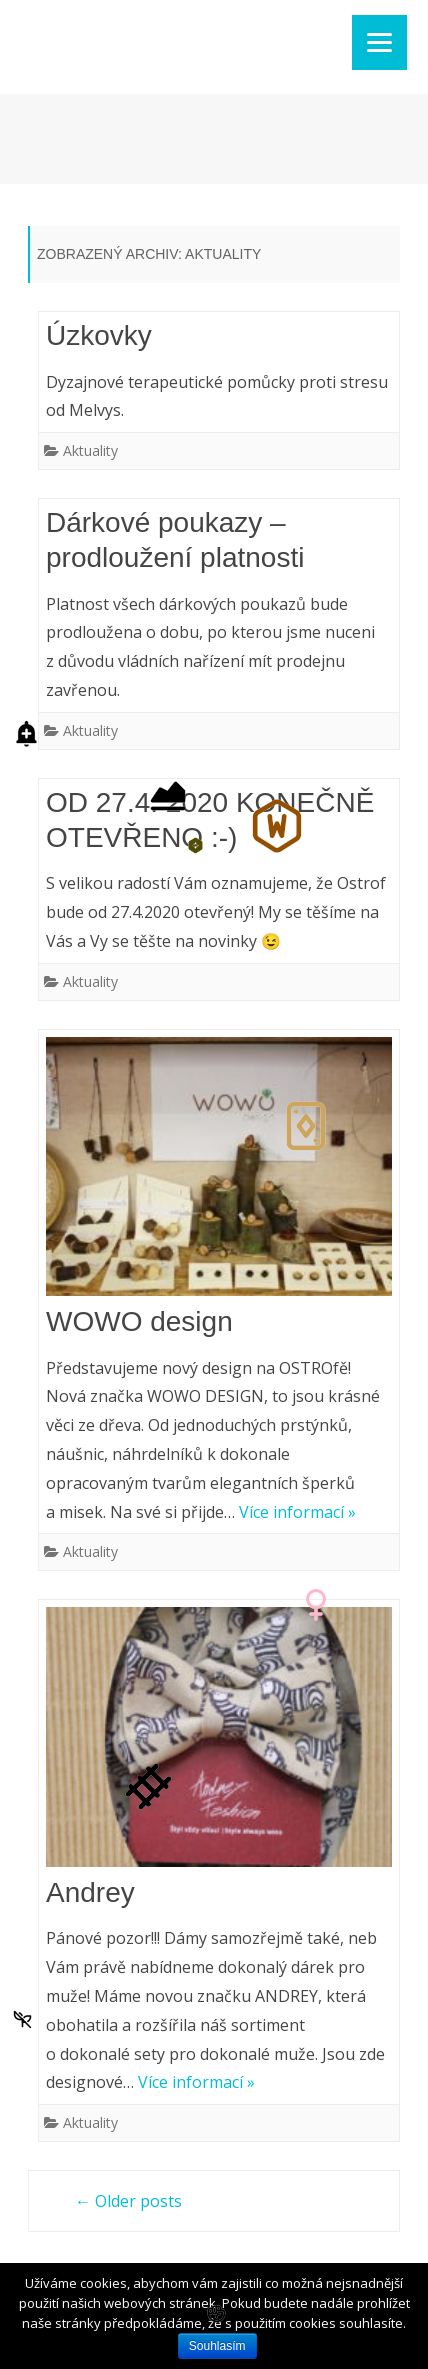 The height and width of the screenshot is (2369, 428). Describe the element at coordinates (216, 2313) in the screenshot. I see `indicates solidarity or support action` at that location.